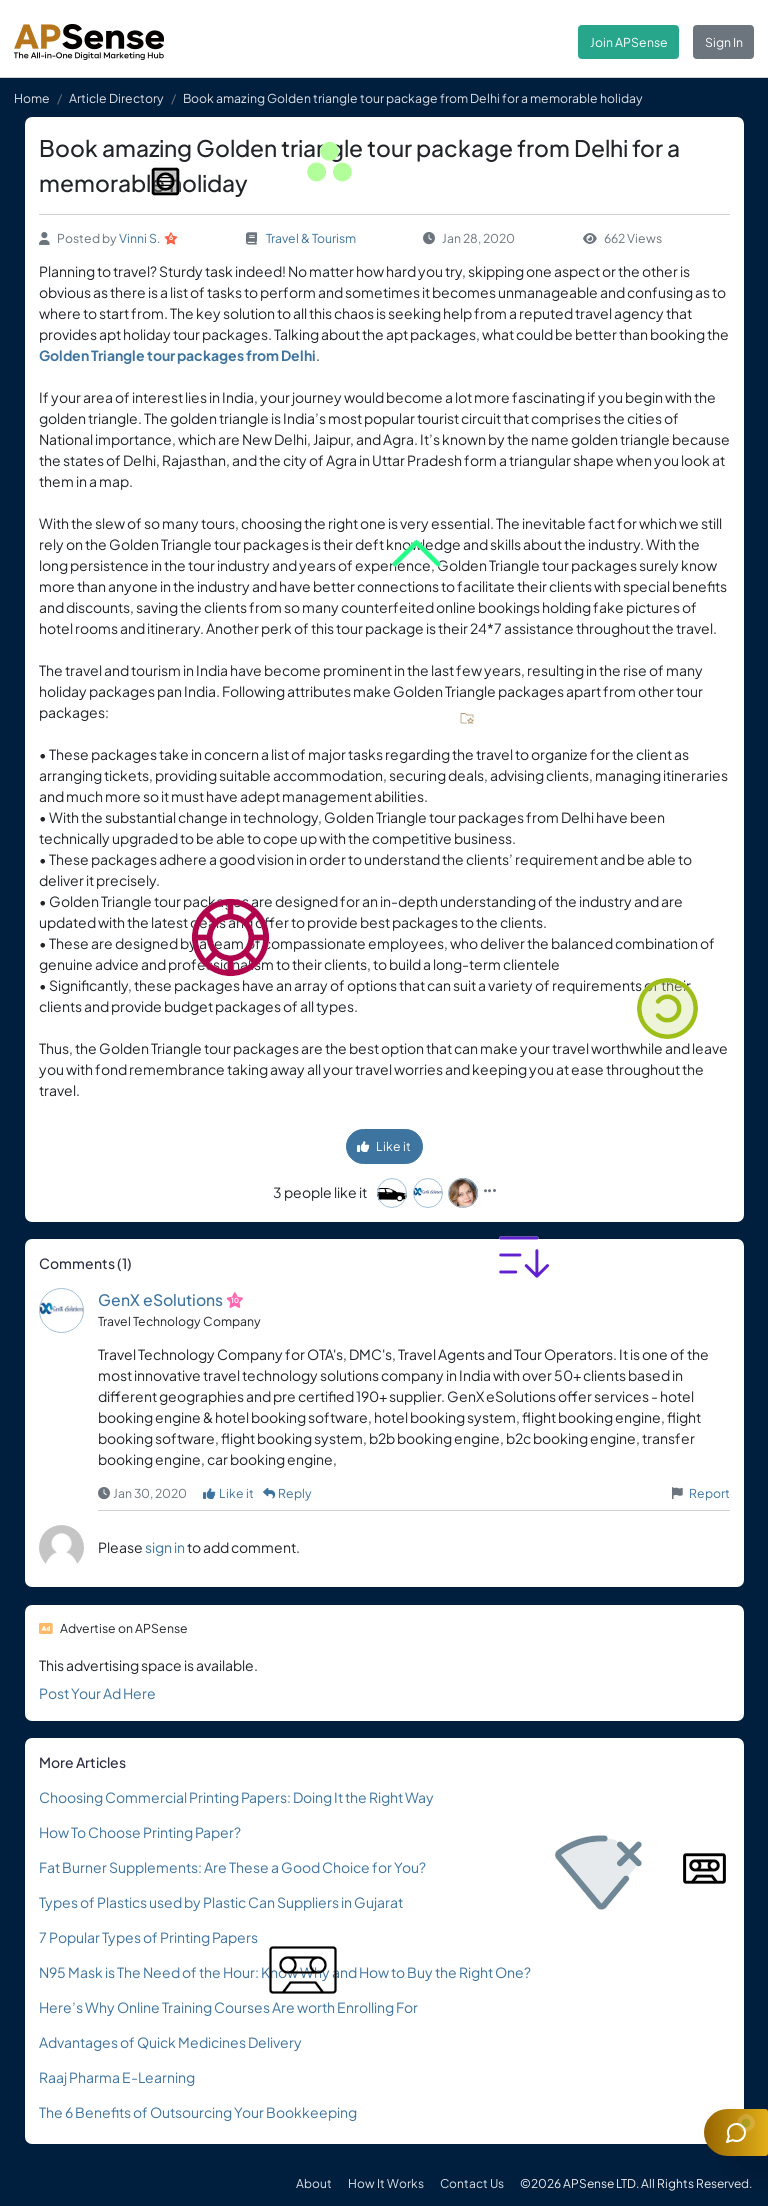 The height and width of the screenshot is (2206, 768). What do you see at coordinates (329, 162) in the screenshot?
I see `view grouped items or collections` at bounding box center [329, 162].